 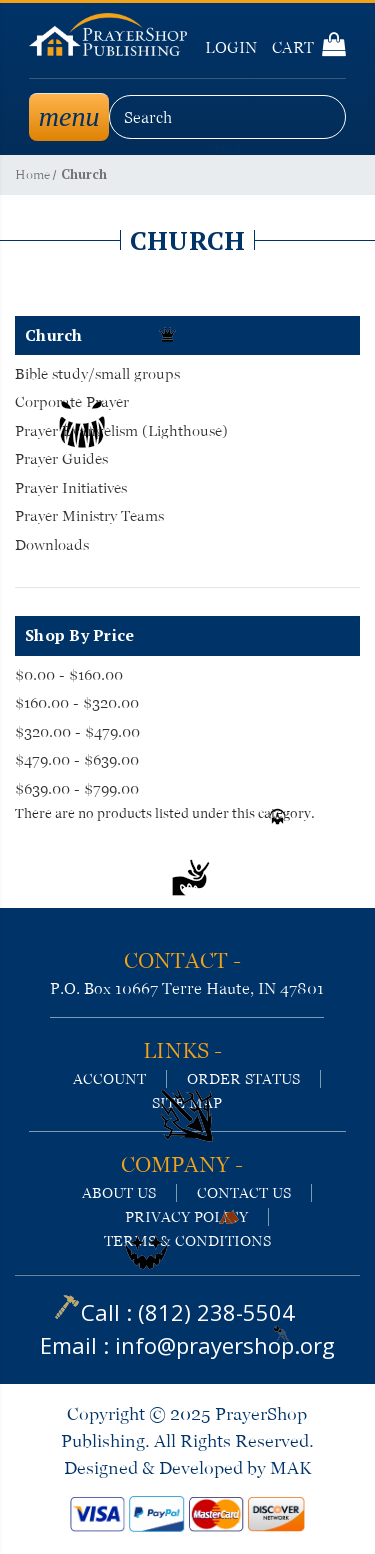 I want to click on access building or construction tools, so click(x=67, y=1307).